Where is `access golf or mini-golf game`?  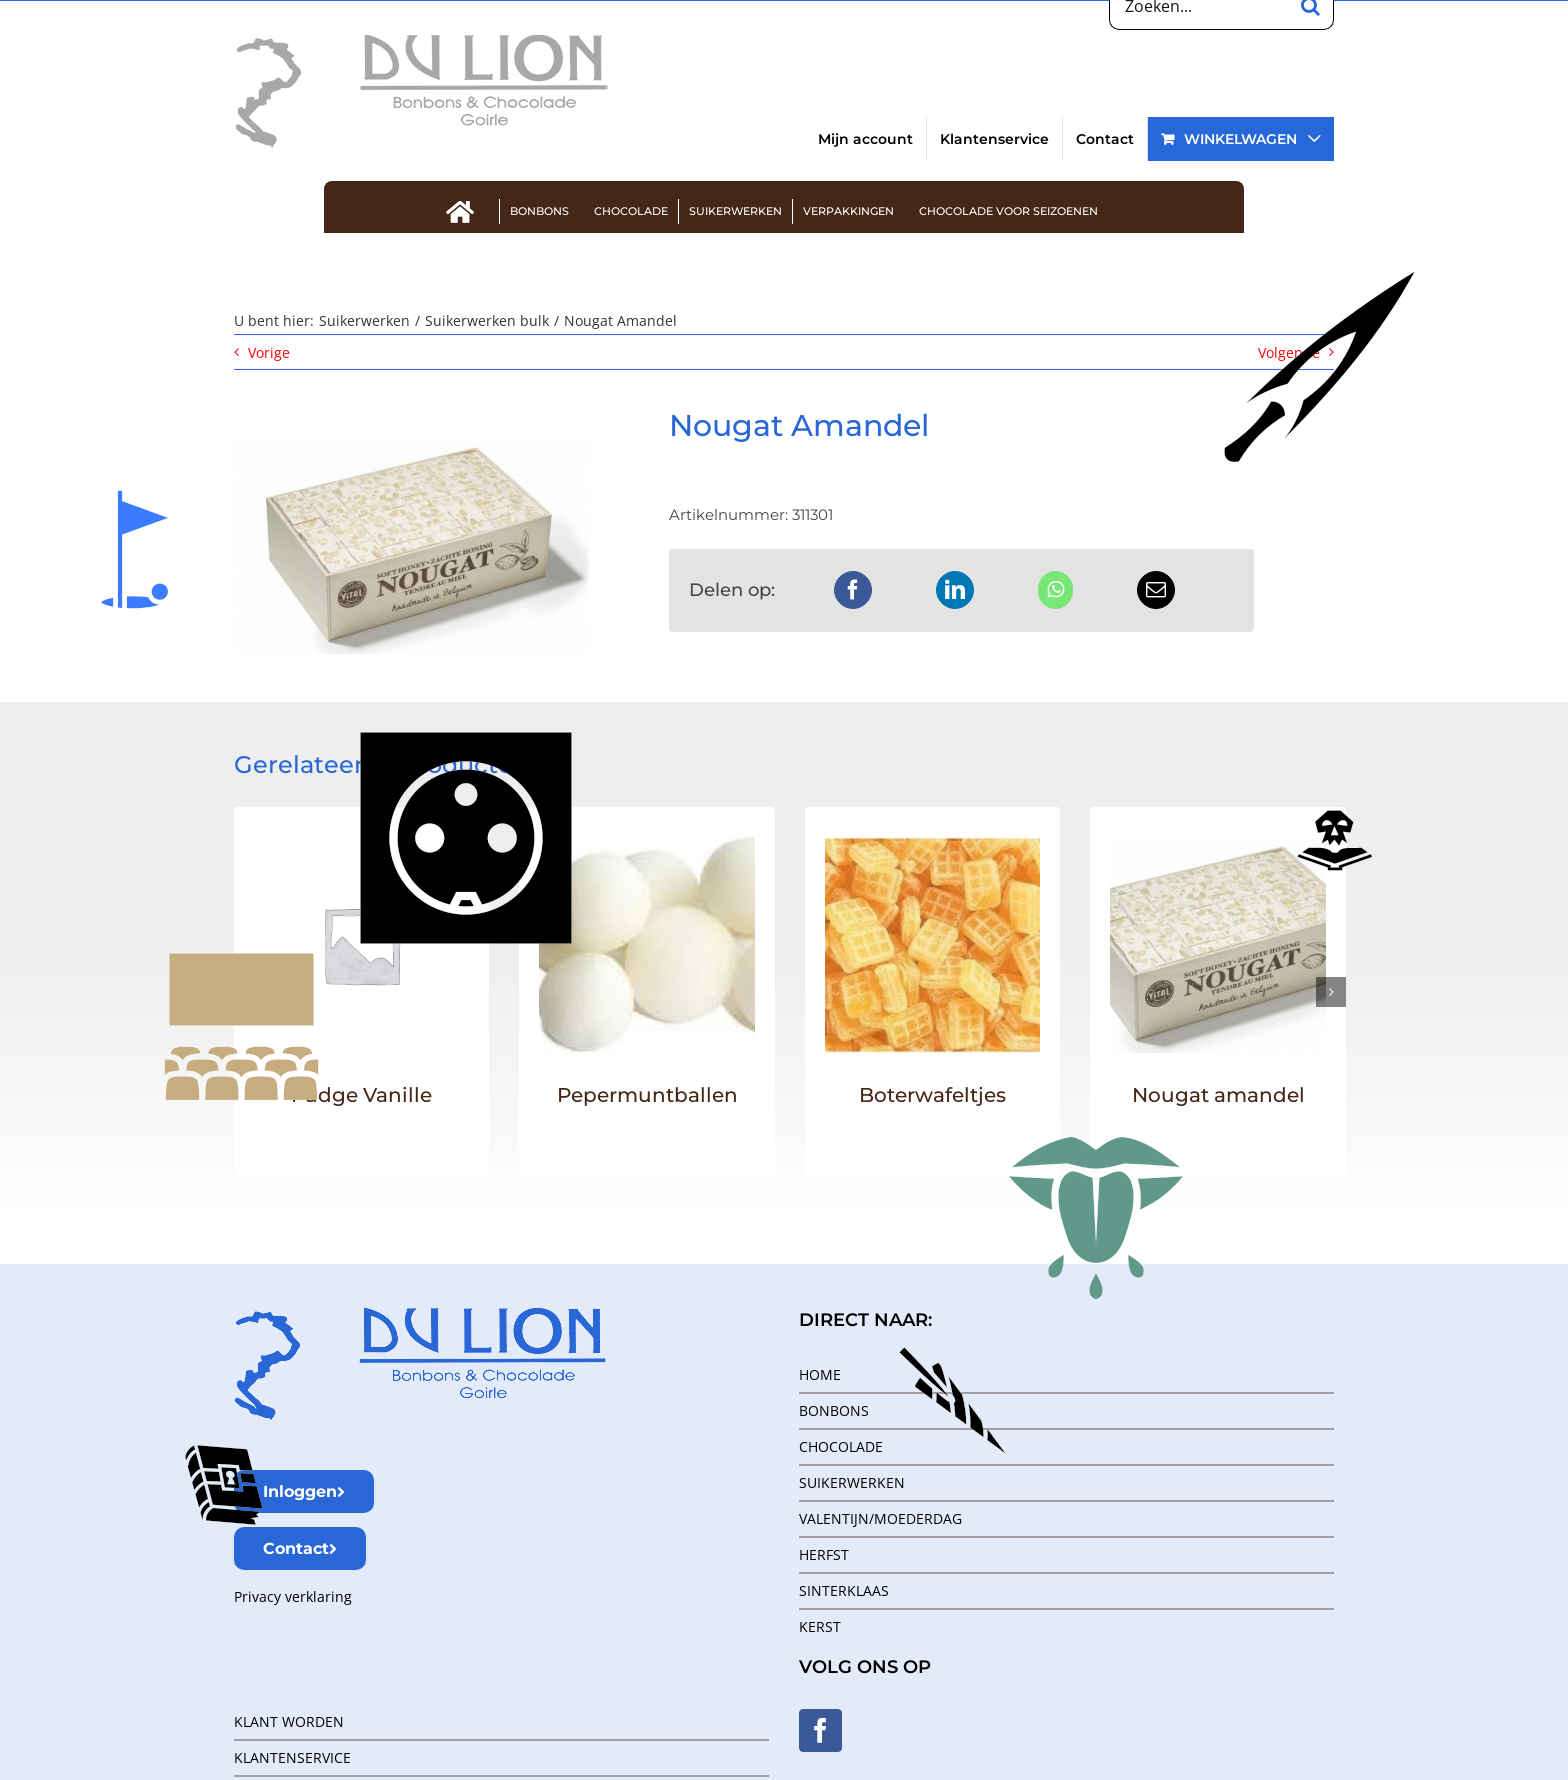
access golf or mini-golf game is located at coordinates (134, 549).